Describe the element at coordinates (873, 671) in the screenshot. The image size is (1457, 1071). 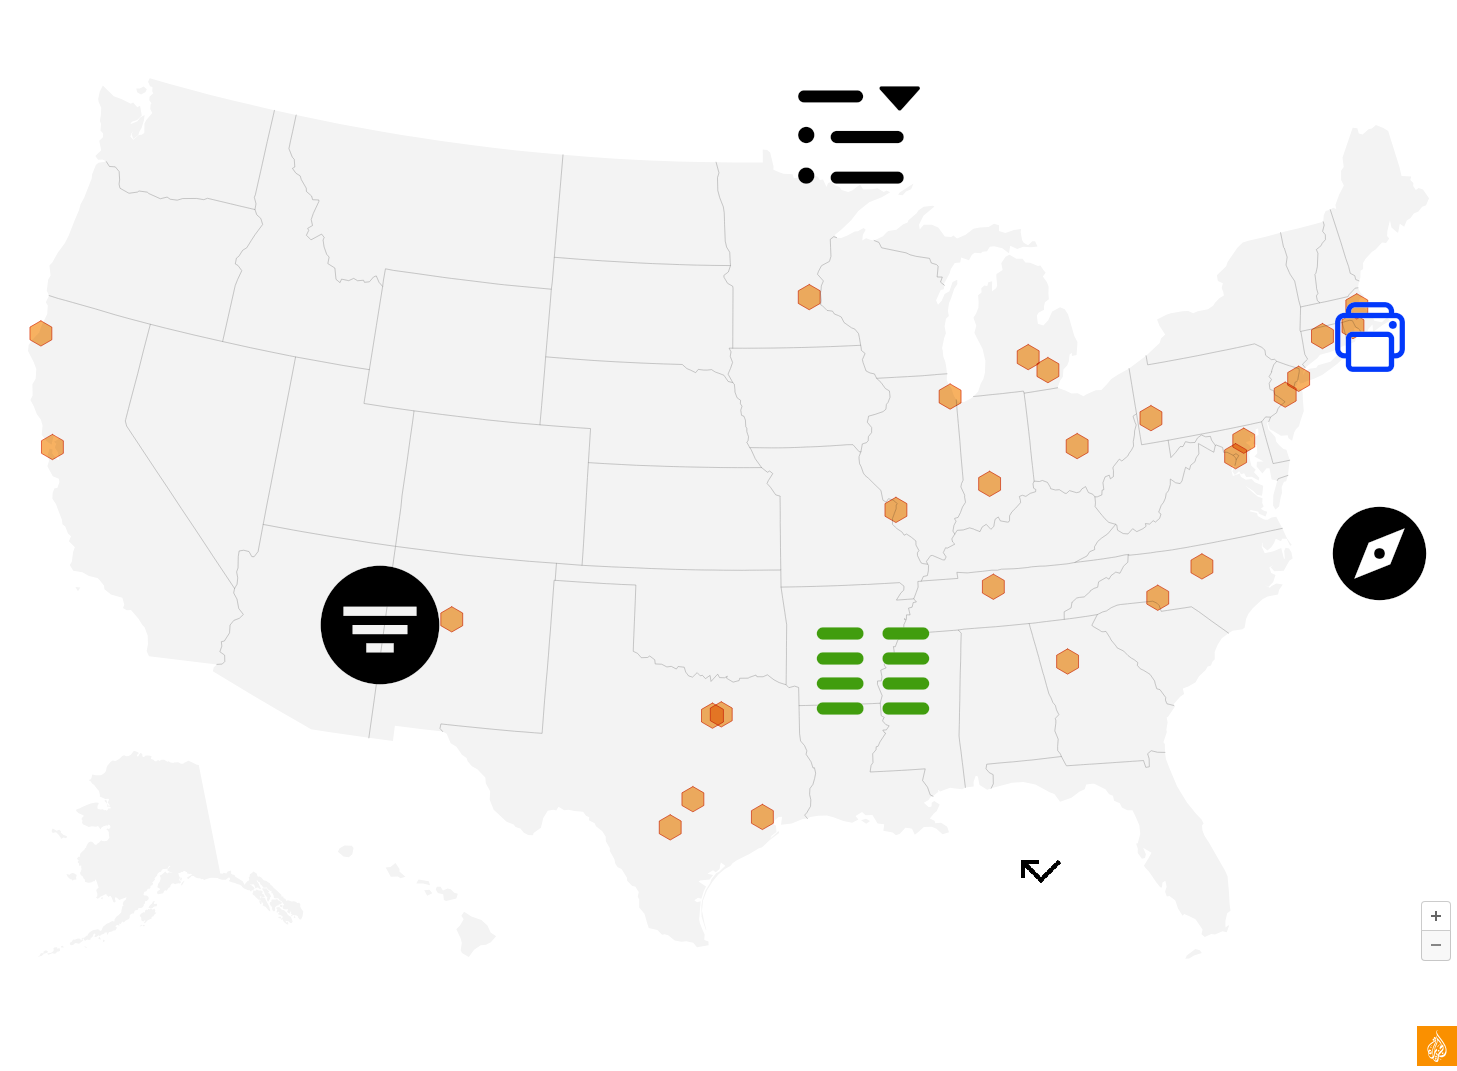
I see `switch to column view layout` at that location.